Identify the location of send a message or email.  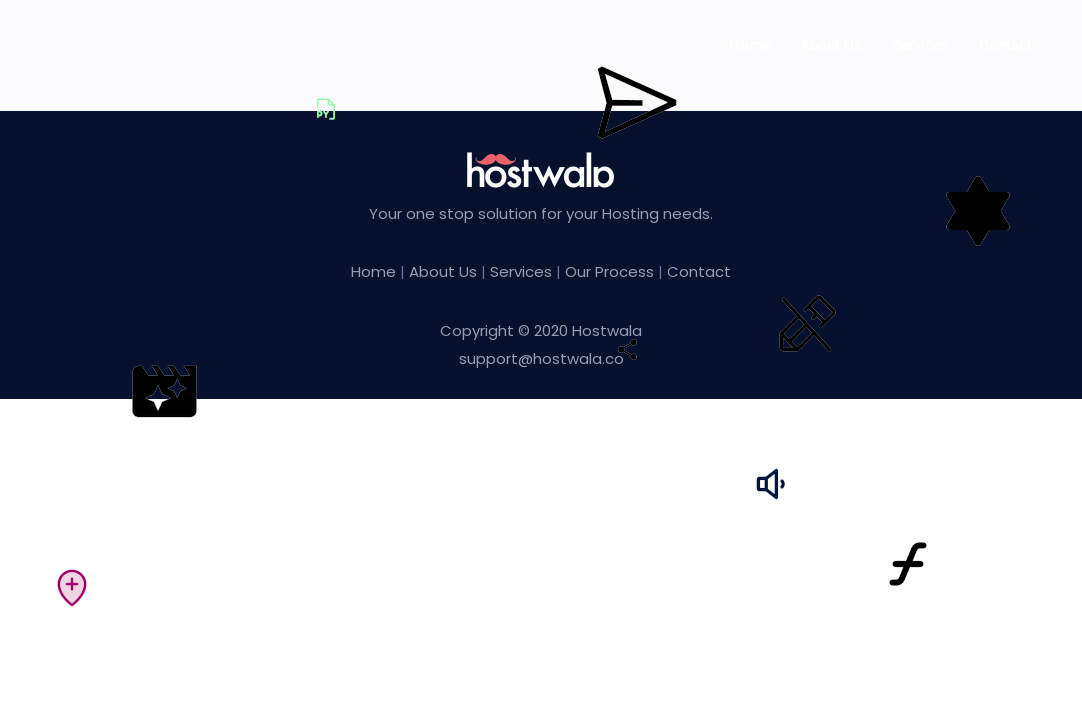
(637, 103).